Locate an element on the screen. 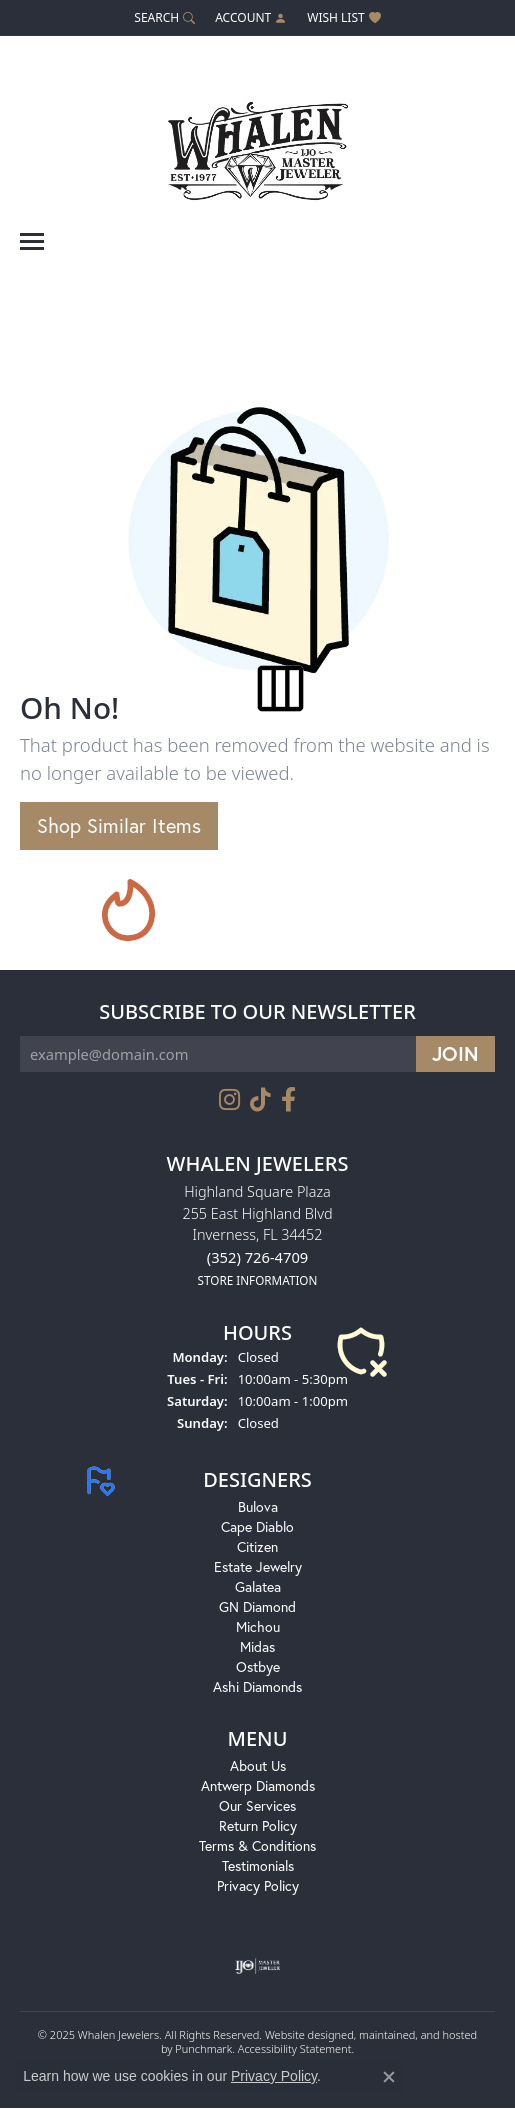 This screenshot has height=2109, width=515. flag a favorite or loved item is located at coordinates (99, 1480).